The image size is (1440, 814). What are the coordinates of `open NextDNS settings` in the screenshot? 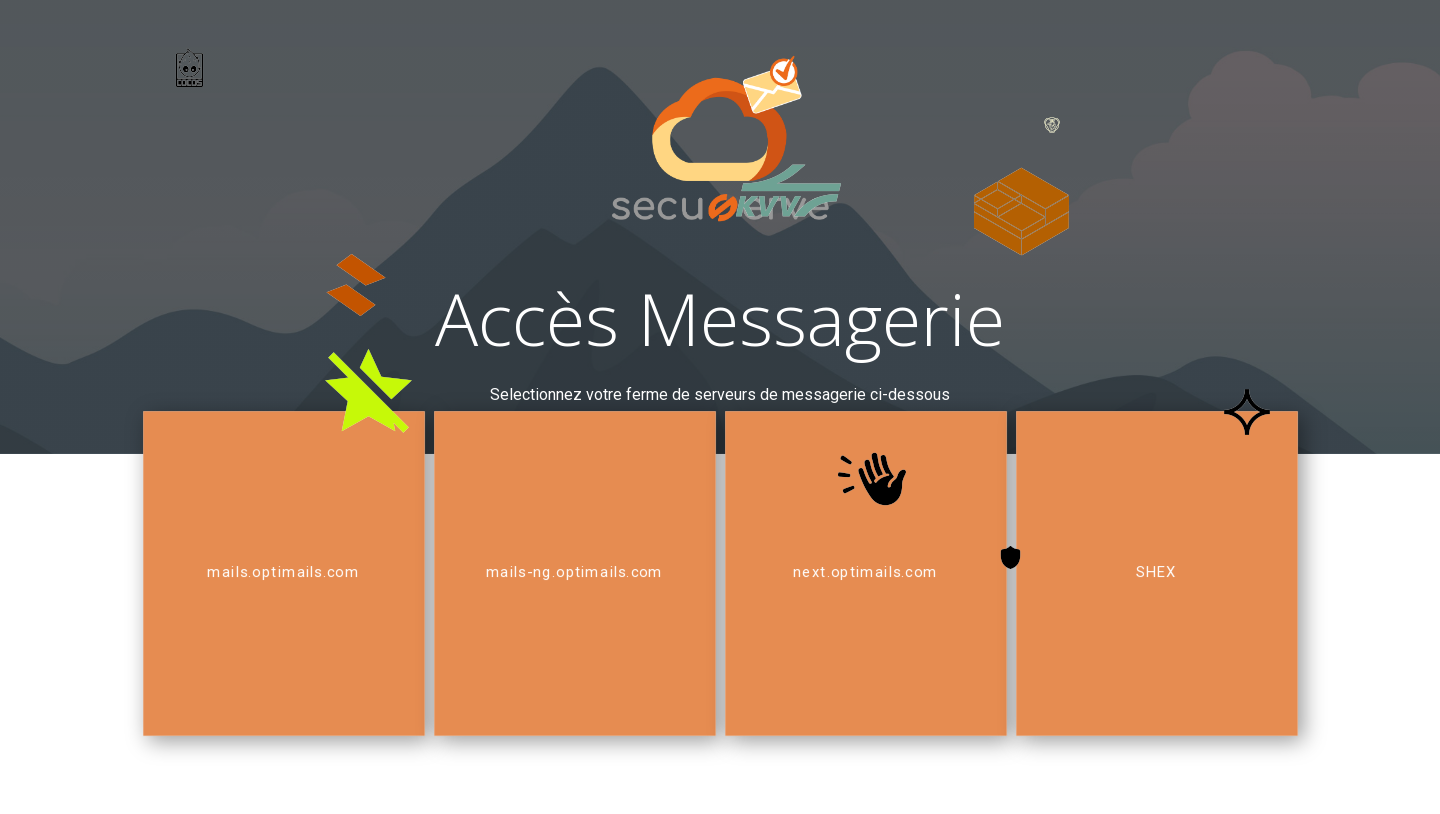 It's located at (1010, 557).